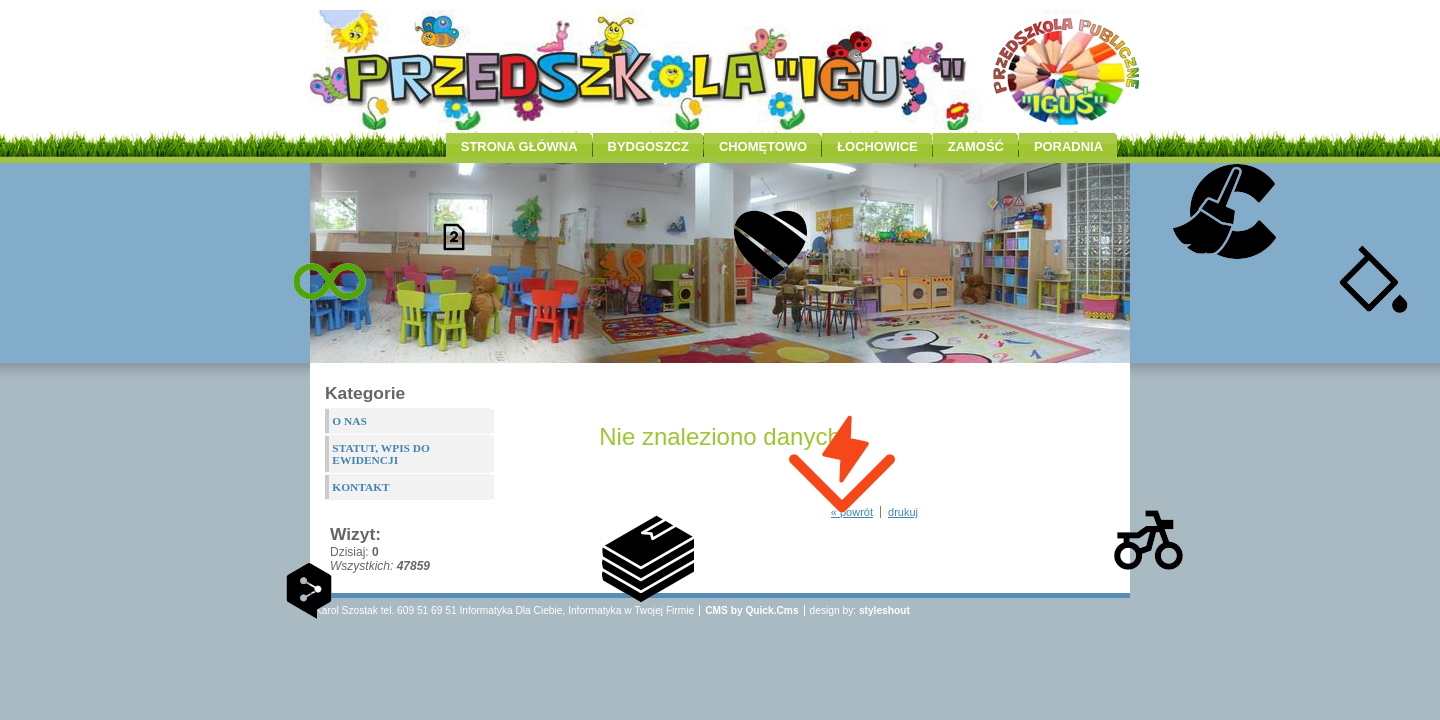 The image size is (1440, 720). What do you see at coordinates (1224, 211) in the screenshot?
I see `open CCleaner application` at bounding box center [1224, 211].